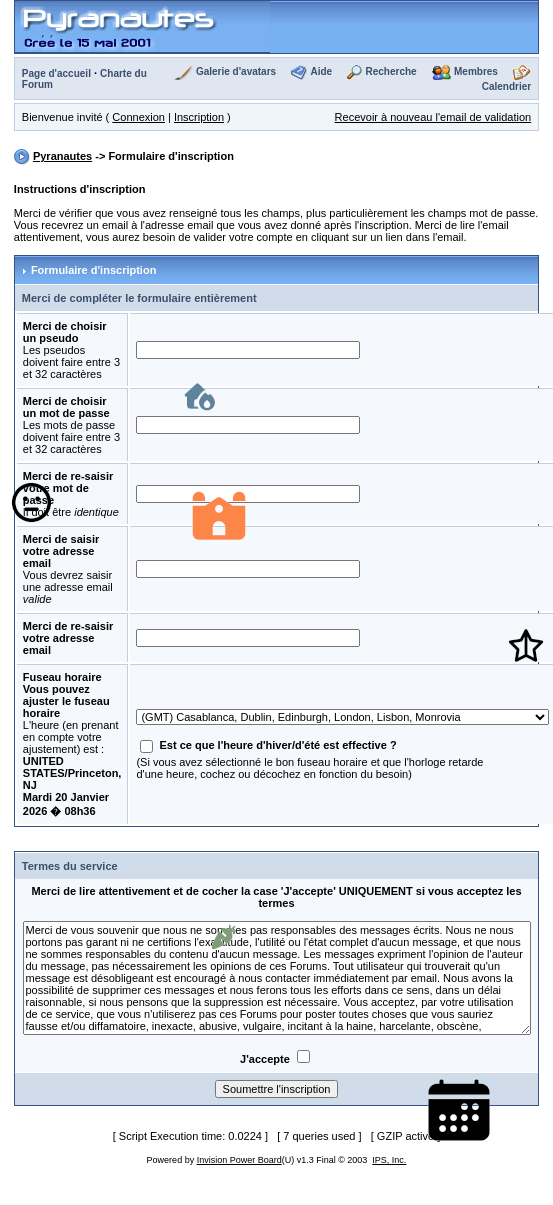 Image resolution: width=553 pixels, height=1205 pixels. I want to click on indicates a partial or half-star rating, so click(526, 647).